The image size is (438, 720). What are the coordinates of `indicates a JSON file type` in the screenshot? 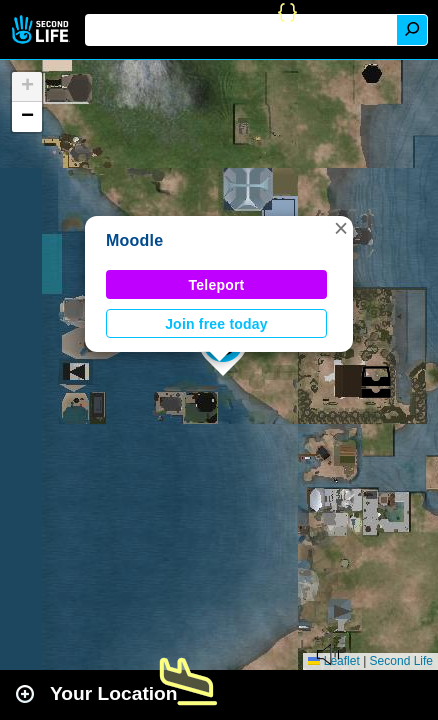 It's located at (287, 12).